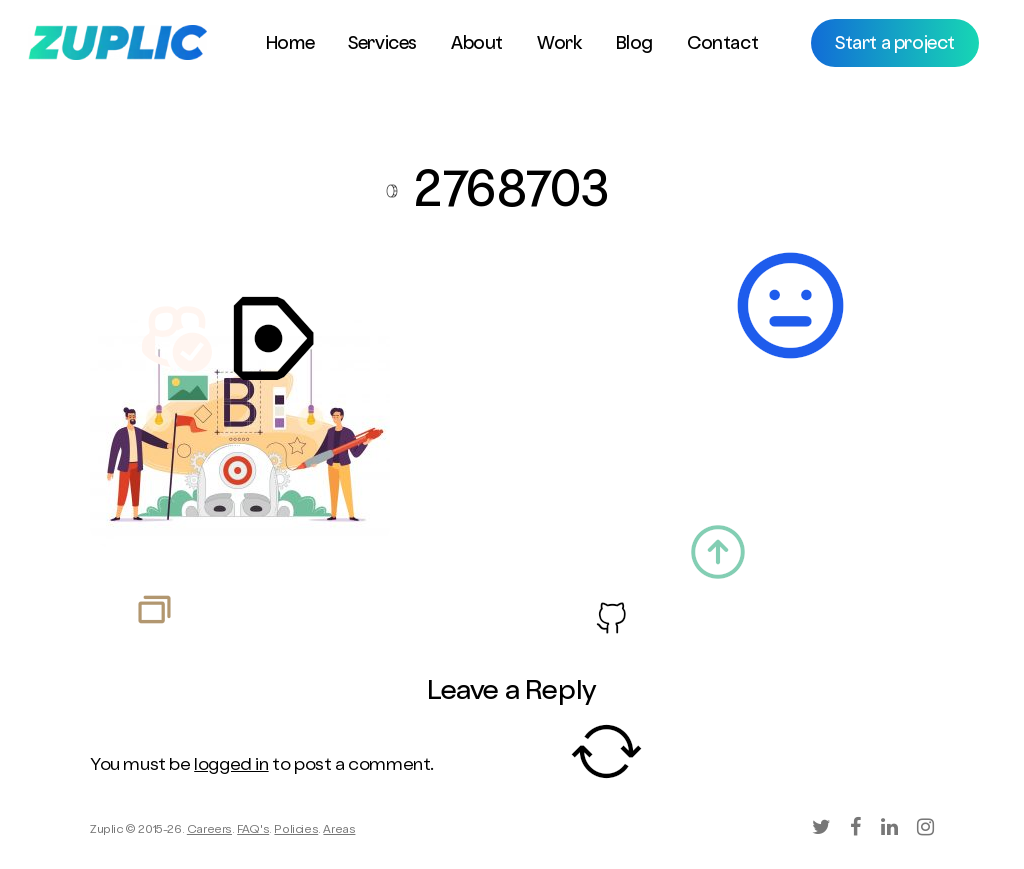 This screenshot has width=1024, height=869. What do you see at coordinates (154, 609) in the screenshot?
I see `view stacked cards or layers` at bounding box center [154, 609].